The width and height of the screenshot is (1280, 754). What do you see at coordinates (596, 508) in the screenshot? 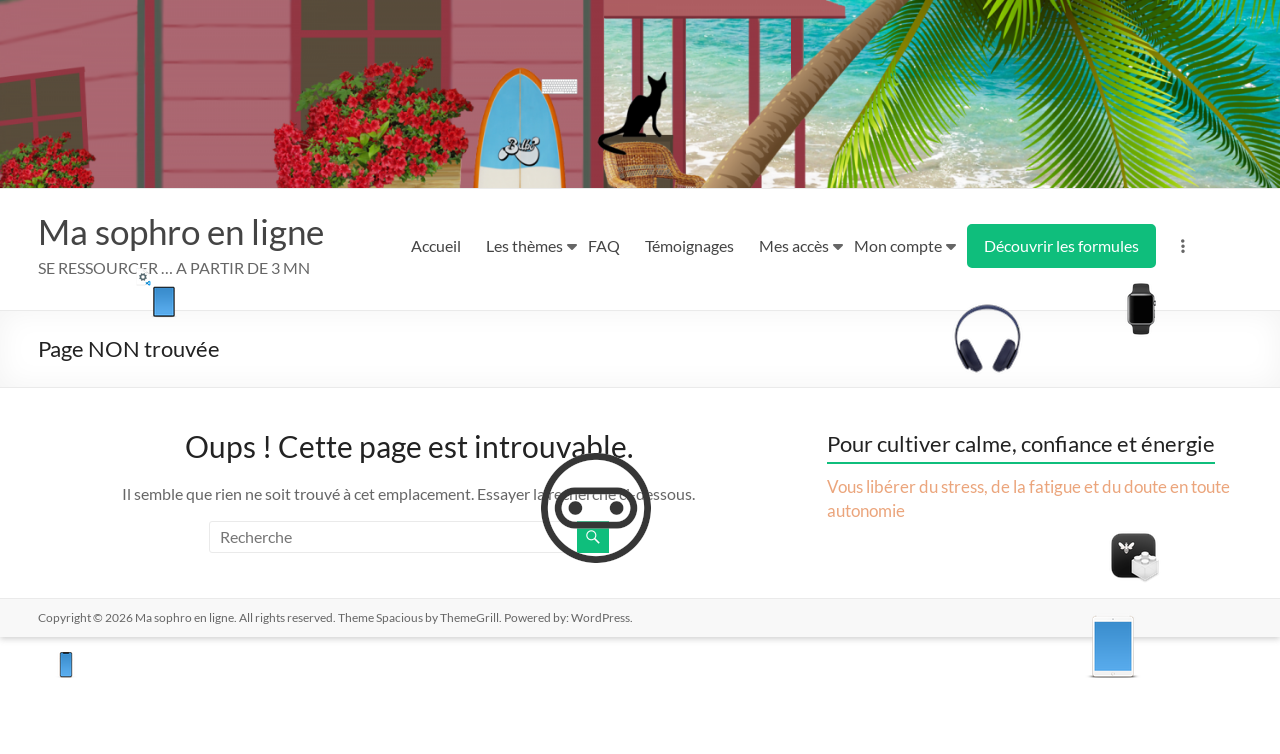
I see `launch the GNOME Robots game` at bounding box center [596, 508].